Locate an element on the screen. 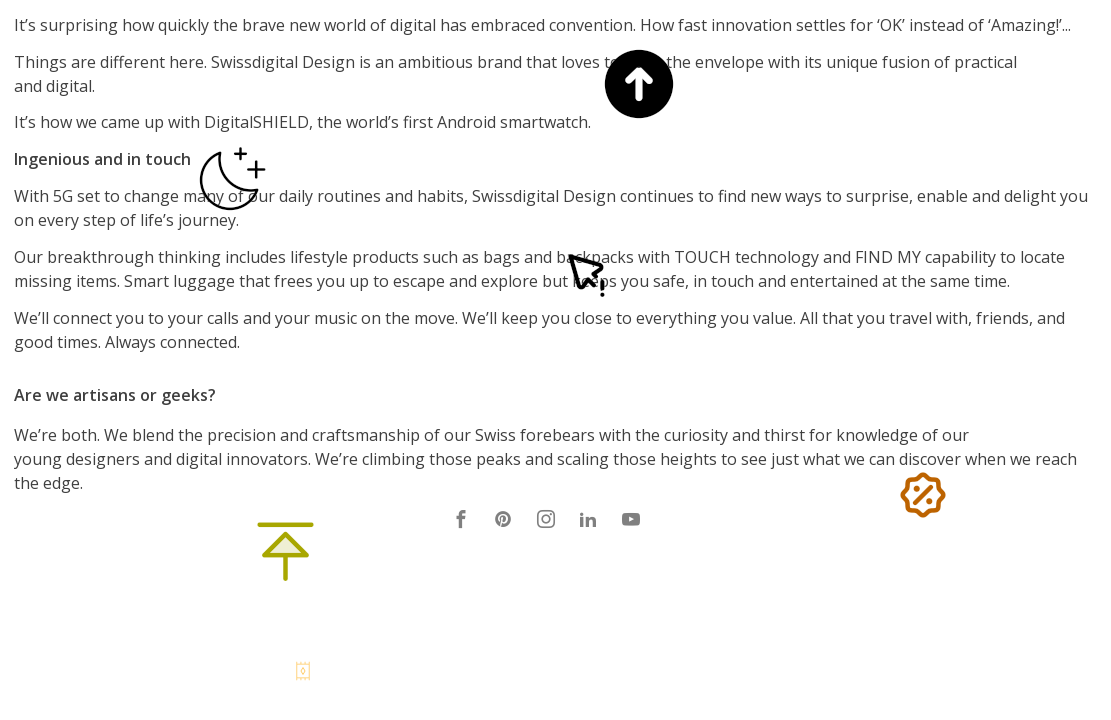 The width and height of the screenshot is (1111, 720). cursor error or interaction warning is located at coordinates (587, 273).